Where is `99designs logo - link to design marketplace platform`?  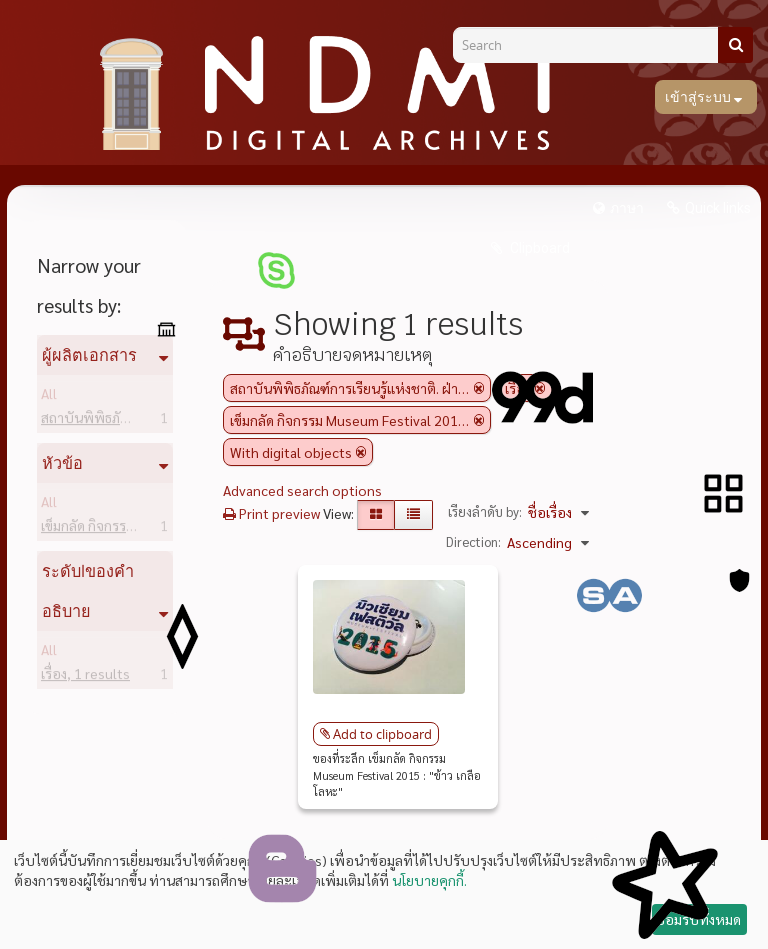
99designs logo - link to design marketplace platform is located at coordinates (542, 397).